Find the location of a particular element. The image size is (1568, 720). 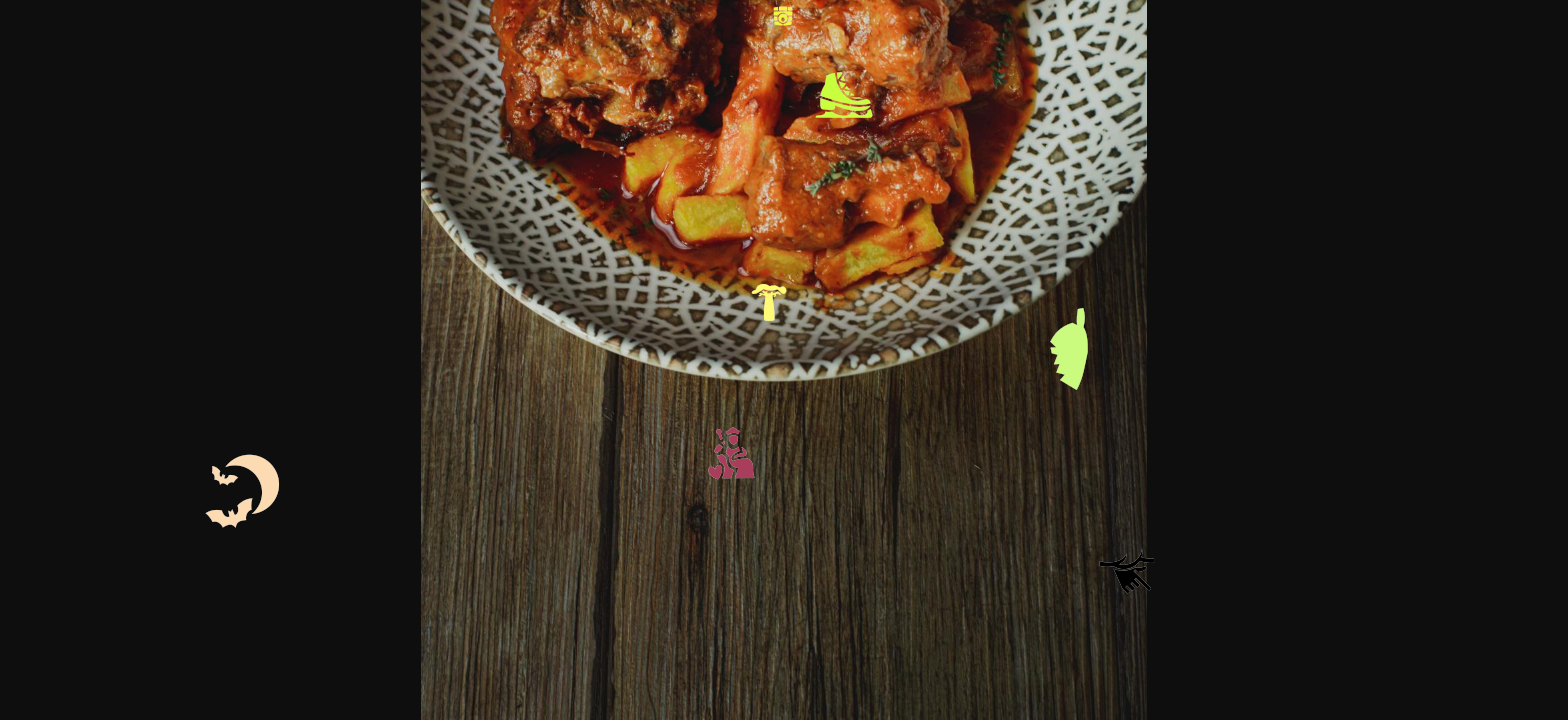

the empress tarot card is located at coordinates (732, 452).